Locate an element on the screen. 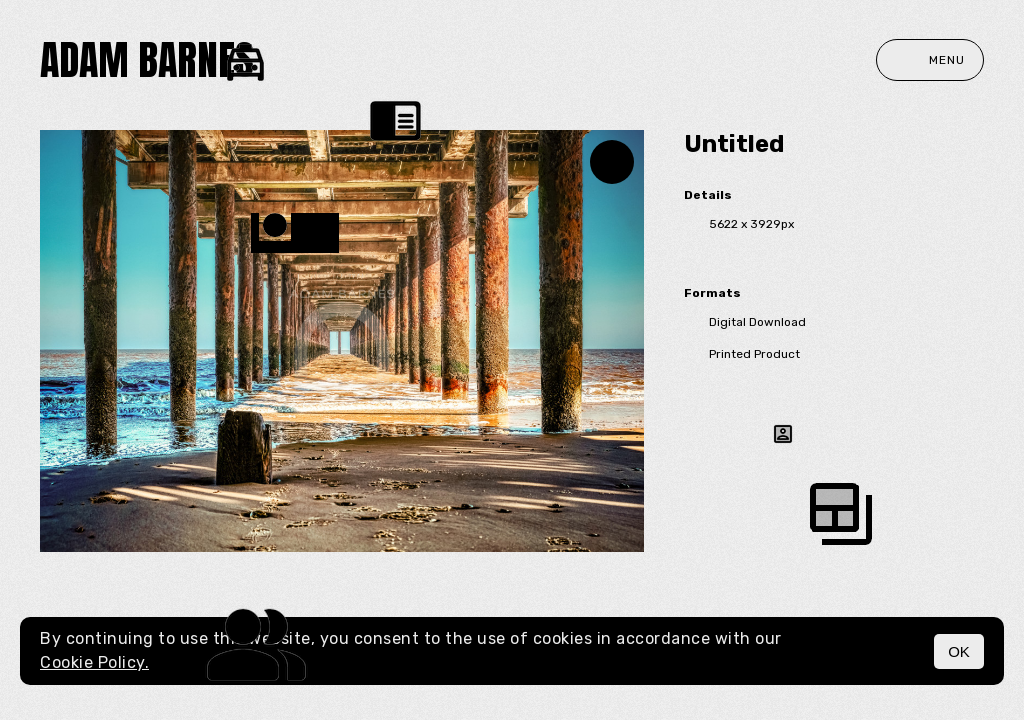 This screenshot has width=1024, height=720. view contacts or people list is located at coordinates (256, 644).